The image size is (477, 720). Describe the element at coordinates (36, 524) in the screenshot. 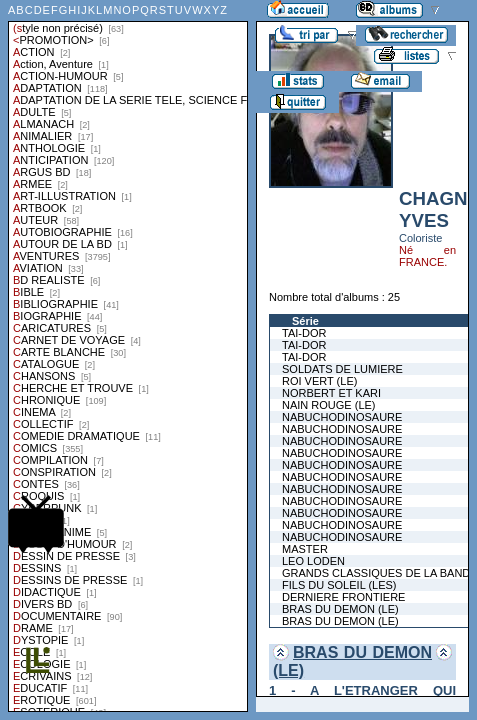

I see `open niconico video streaming app` at that location.